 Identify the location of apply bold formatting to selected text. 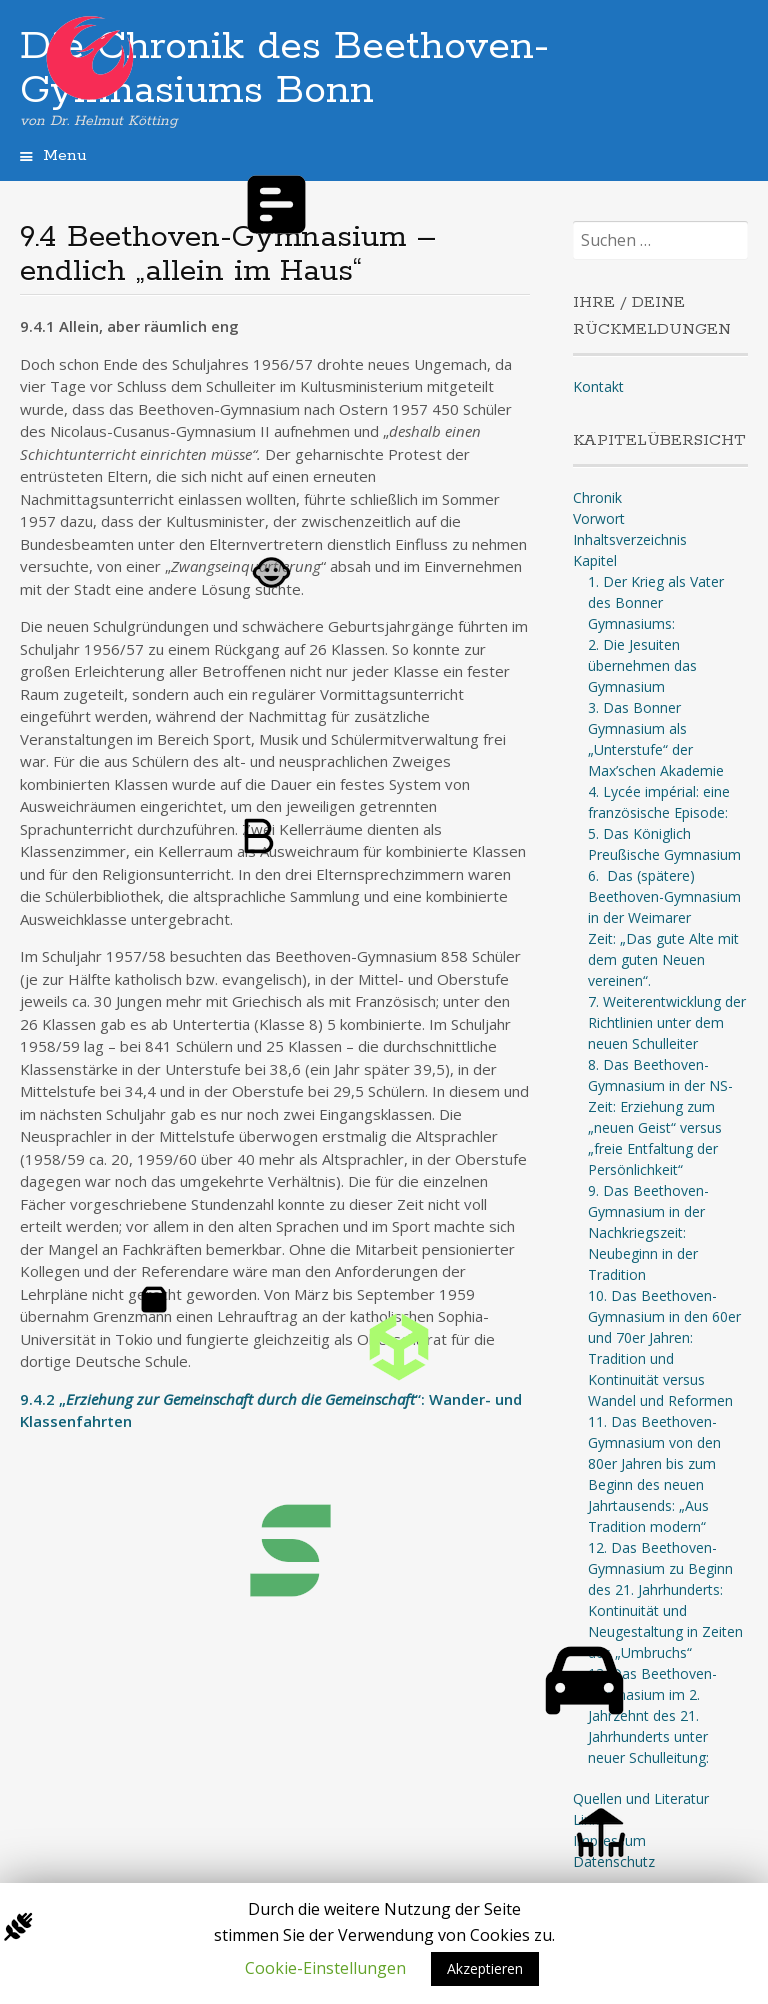
(258, 836).